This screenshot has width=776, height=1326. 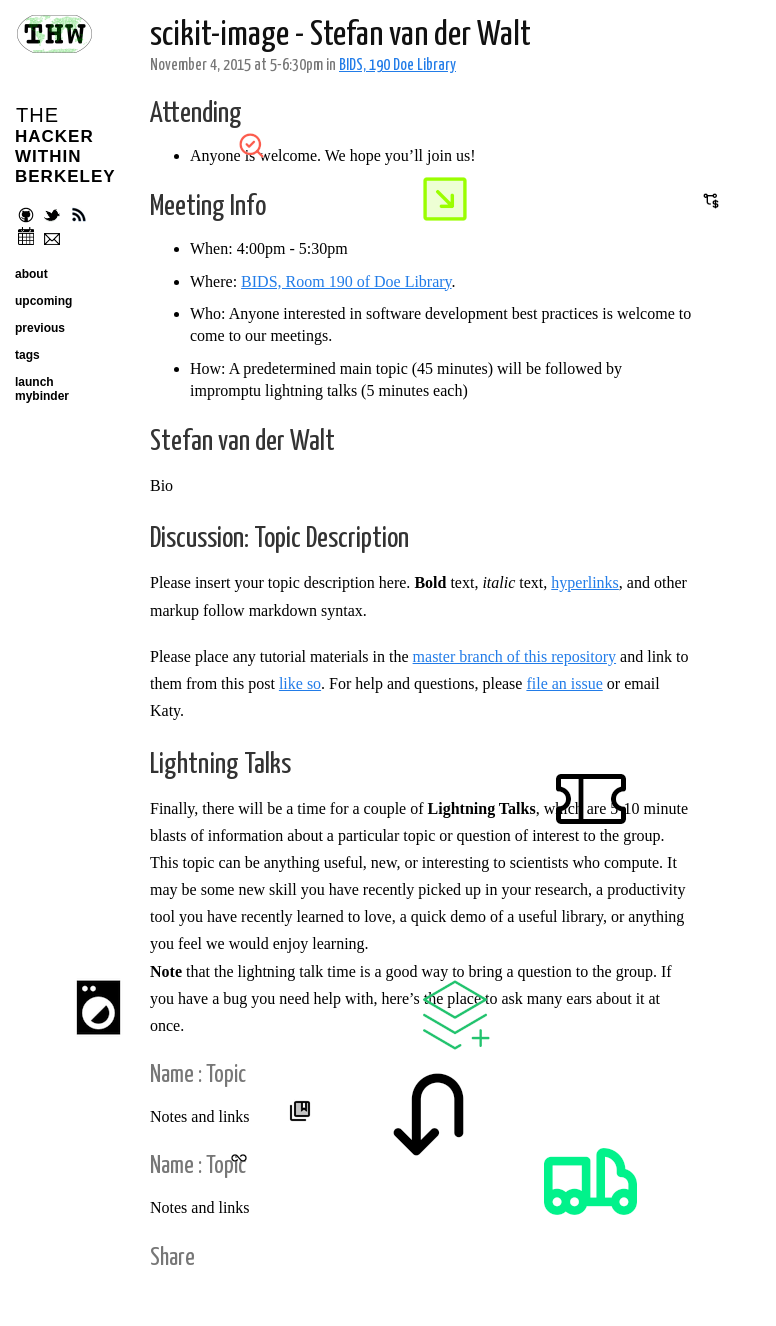 What do you see at coordinates (251, 145) in the screenshot?
I see `search completed successfully` at bounding box center [251, 145].